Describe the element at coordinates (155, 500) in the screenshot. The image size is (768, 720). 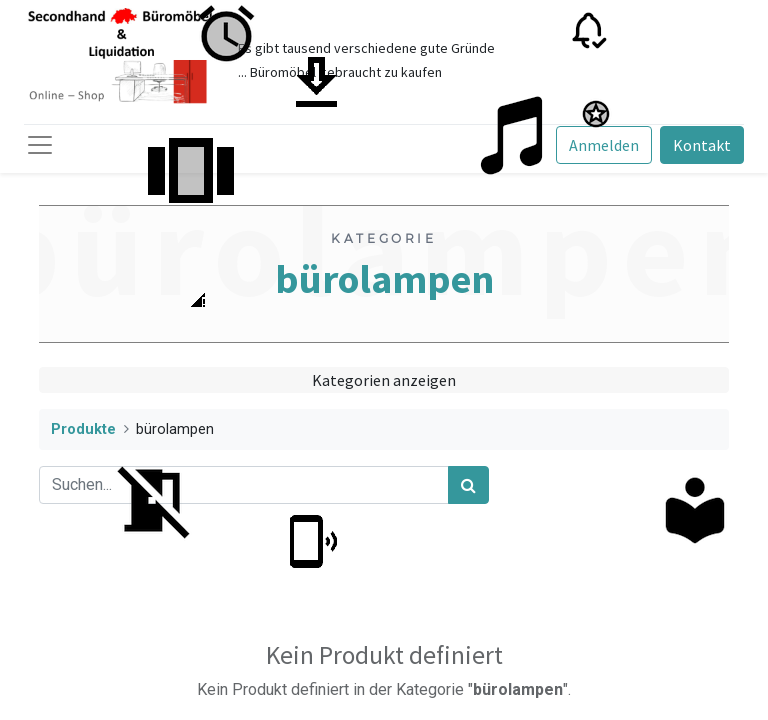
I see `meeting room unavailable or closed` at that location.